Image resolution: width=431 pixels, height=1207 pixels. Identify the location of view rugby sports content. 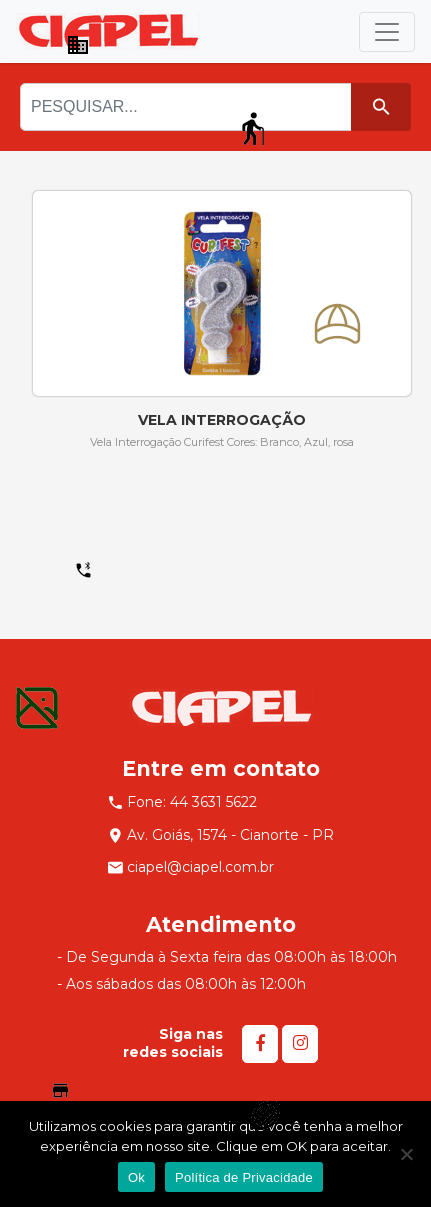
(265, 1115).